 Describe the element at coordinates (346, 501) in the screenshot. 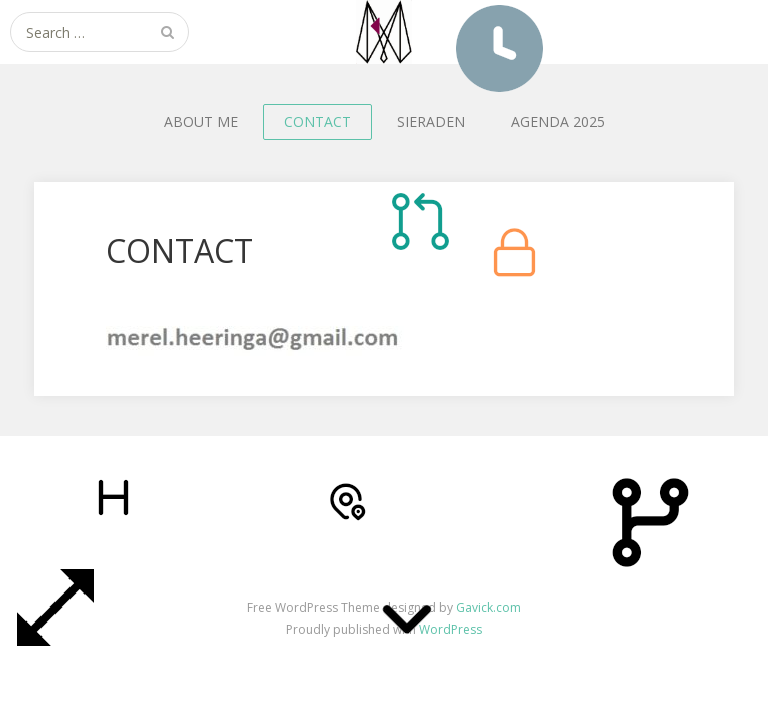

I see `add a new location pin` at that location.